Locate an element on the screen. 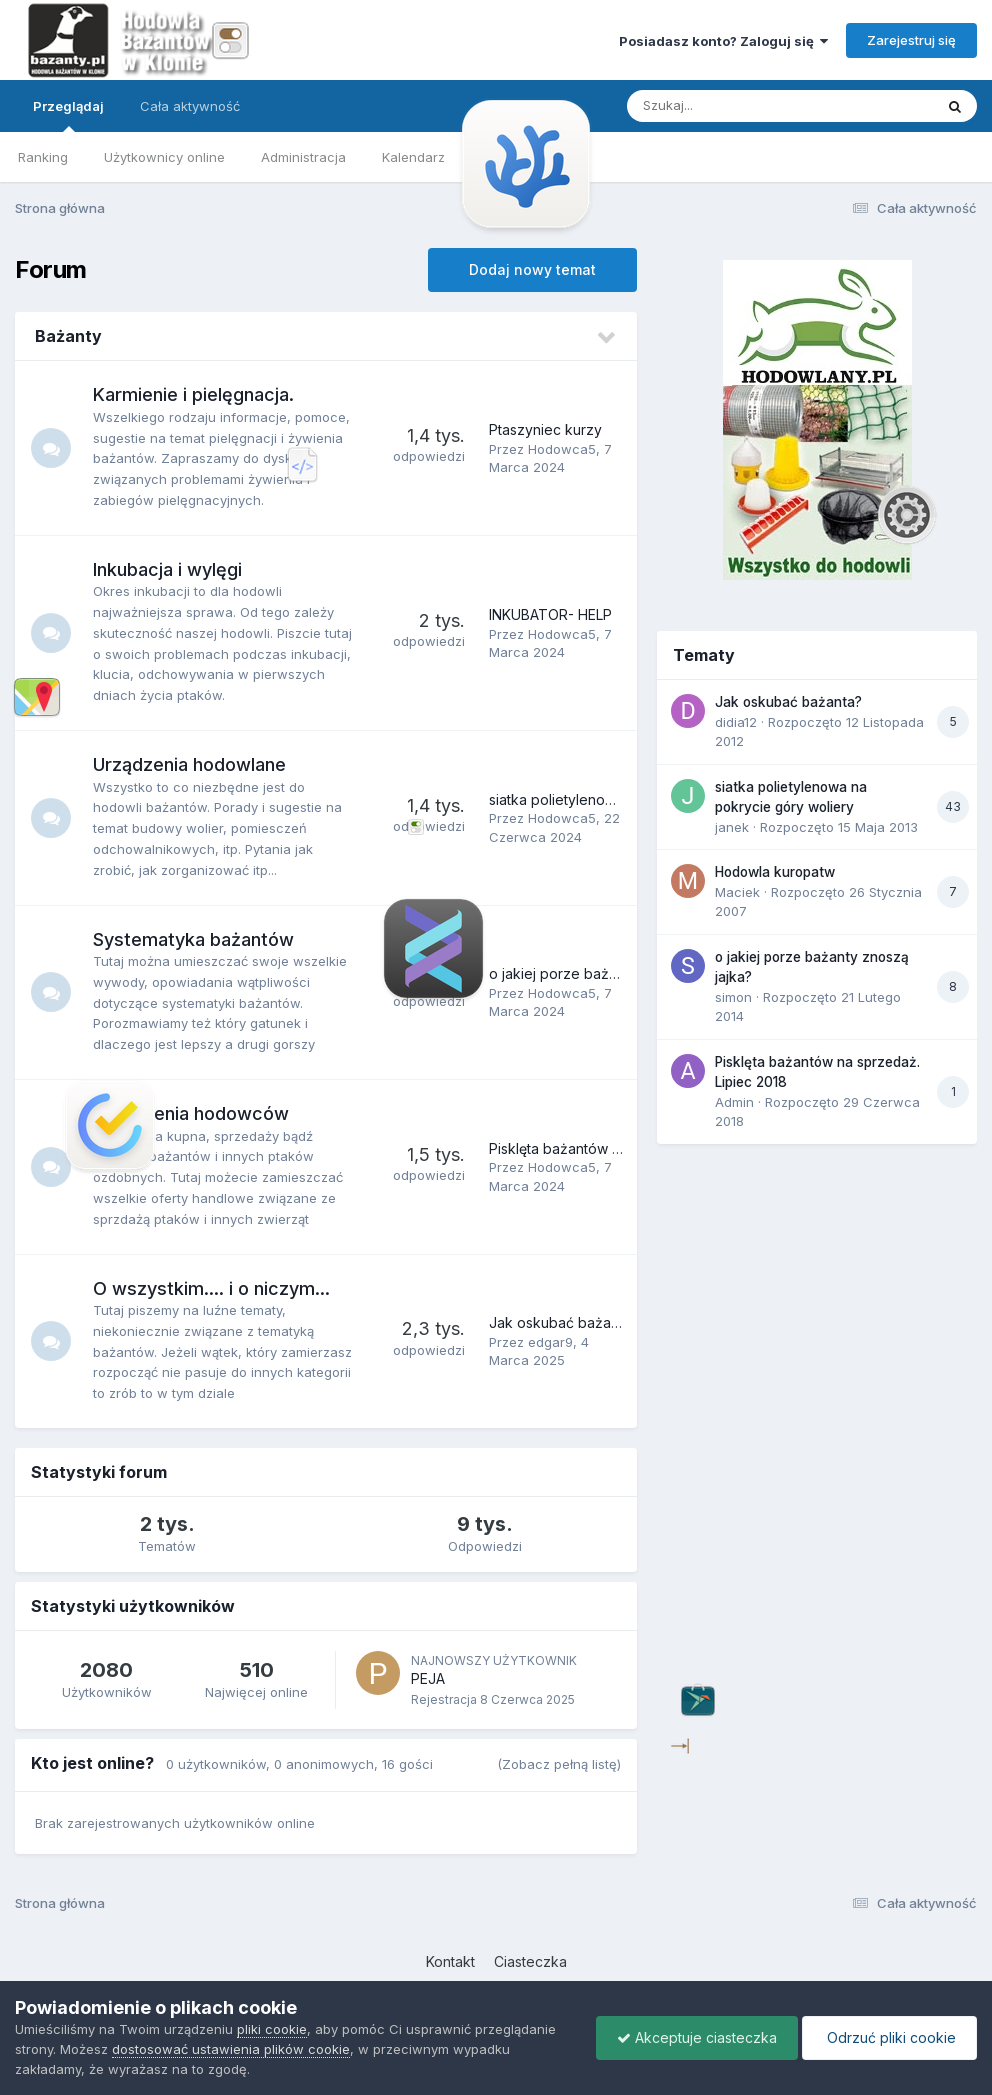 The height and width of the screenshot is (2095, 992). open an html document is located at coordinates (302, 464).